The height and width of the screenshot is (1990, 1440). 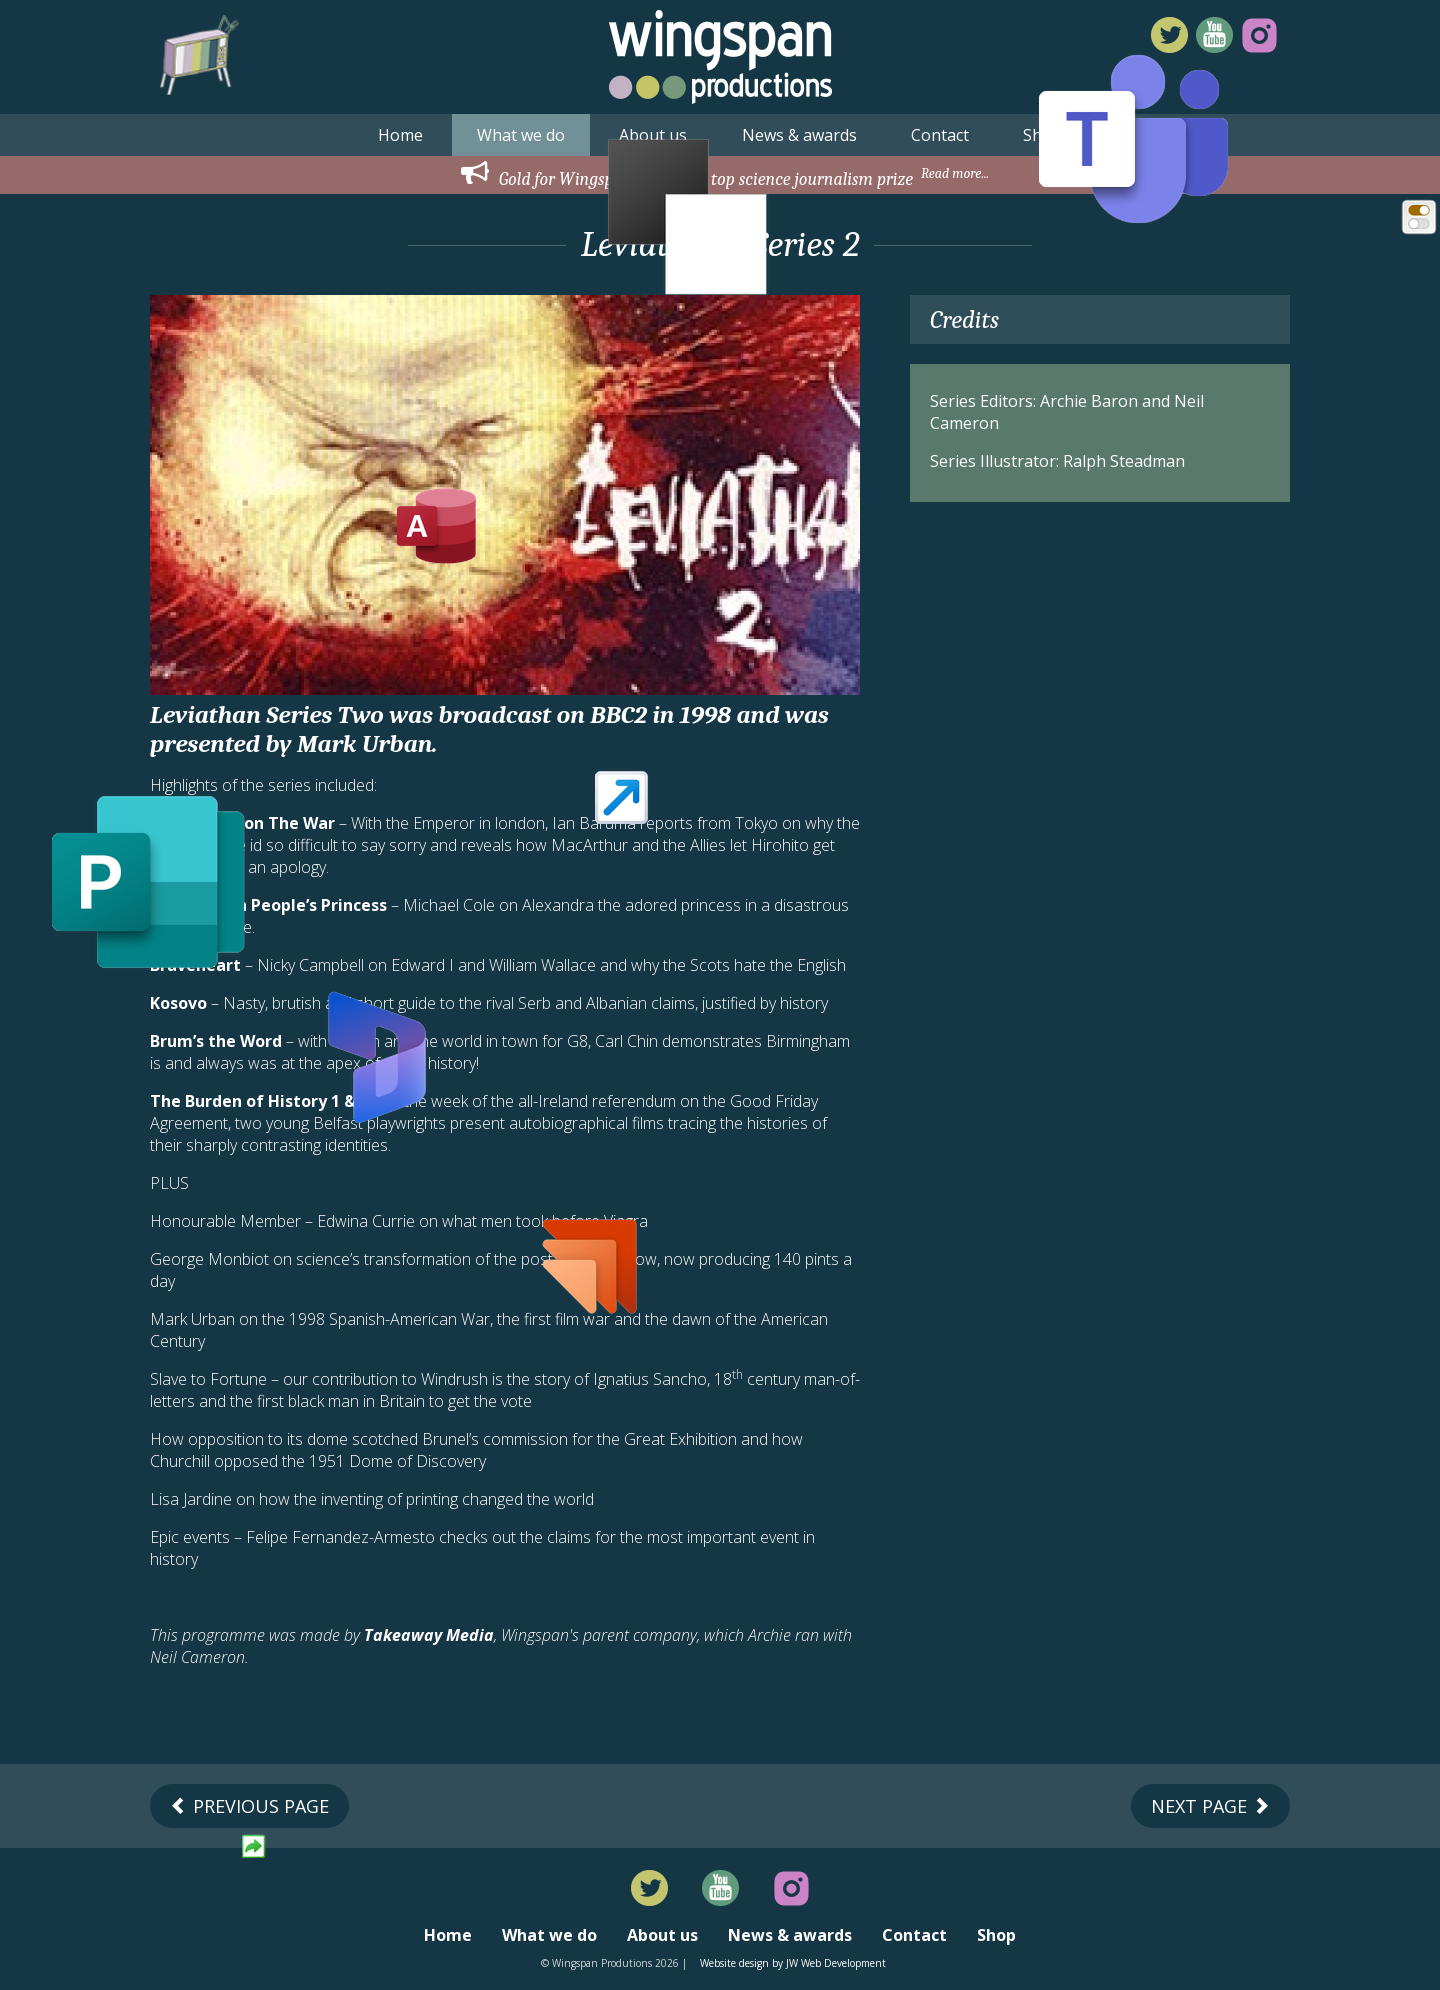 I want to click on indicates a shared file or folder, so click(x=271, y=1828).